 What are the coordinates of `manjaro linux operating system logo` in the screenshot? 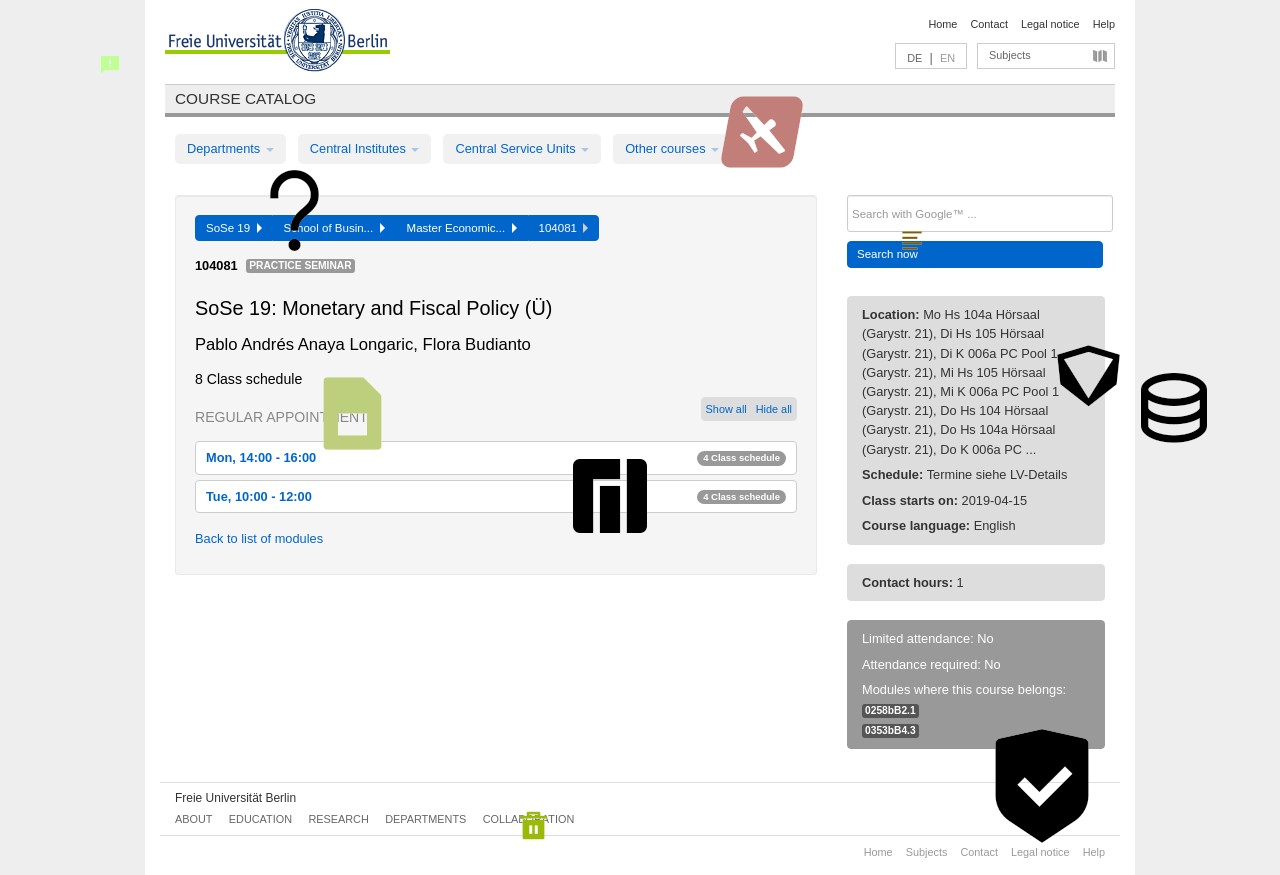 It's located at (610, 496).